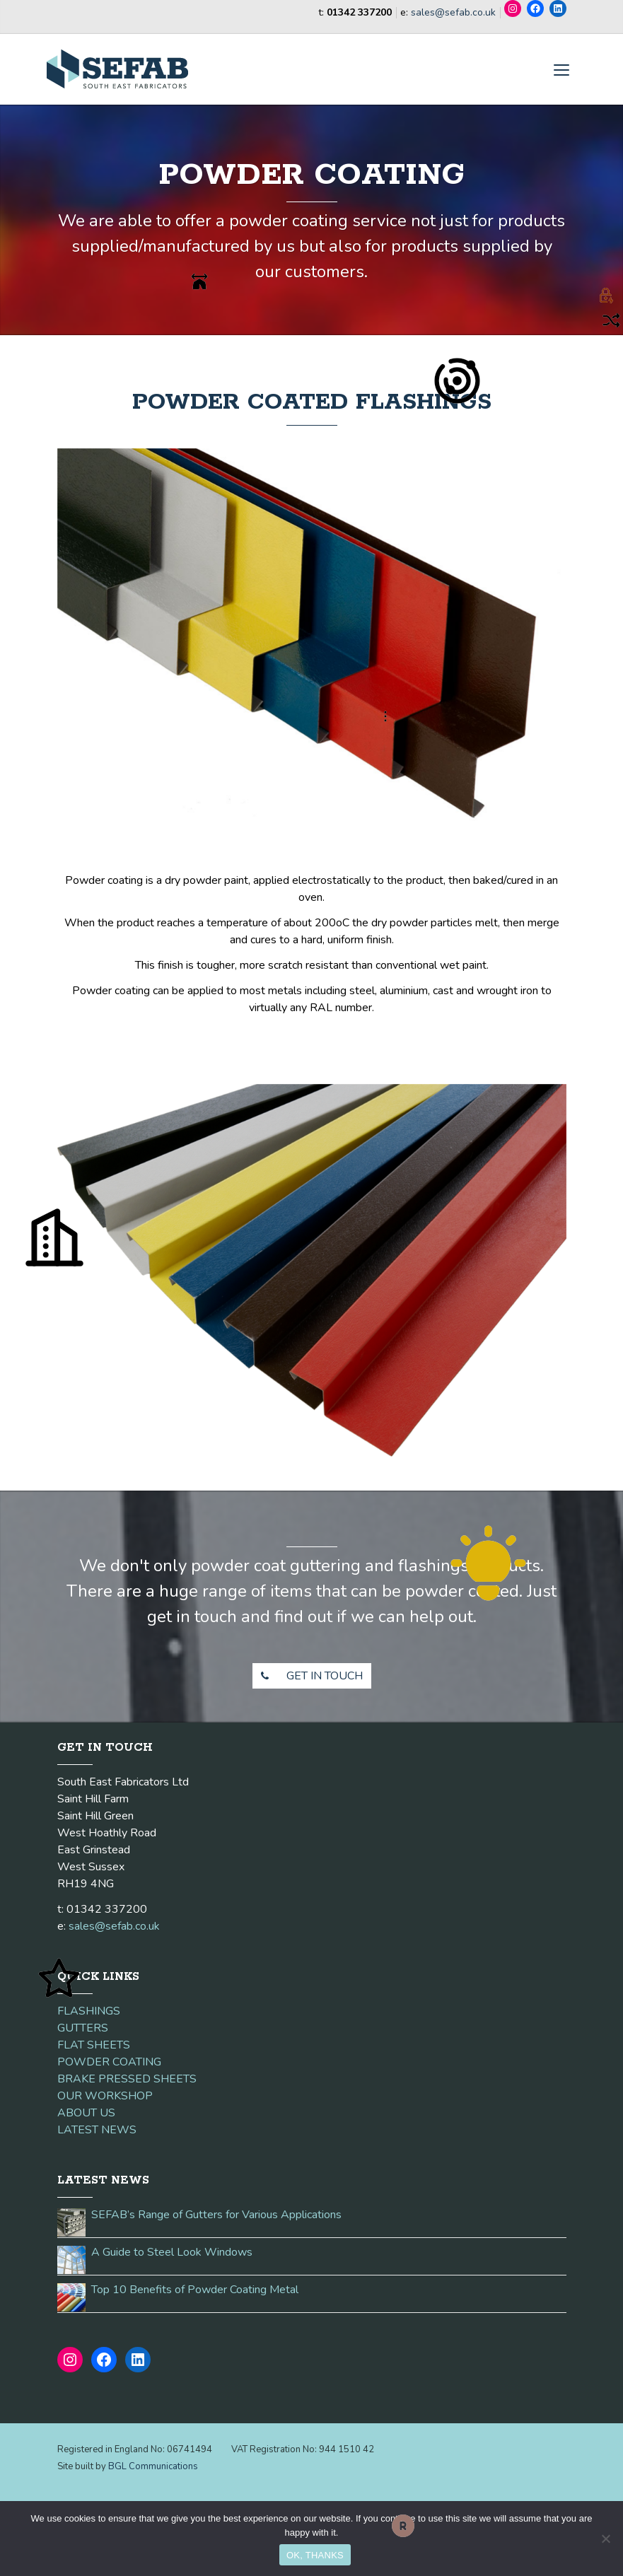 The height and width of the screenshot is (2576, 623). I want to click on adjust tent or campsite width, so click(199, 281).